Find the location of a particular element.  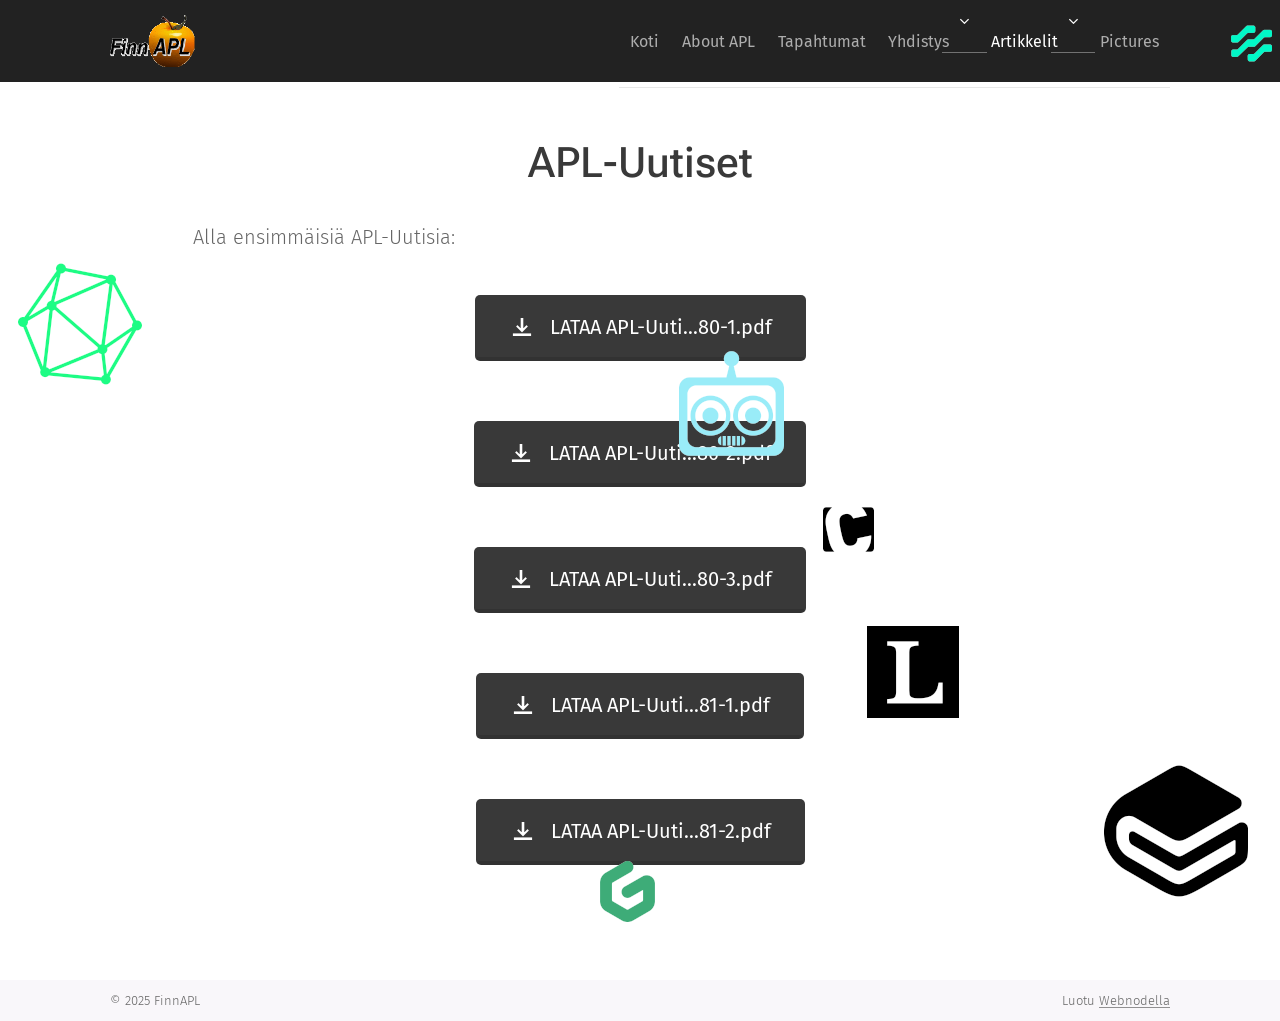

open gitpod cloud development environment is located at coordinates (627, 891).